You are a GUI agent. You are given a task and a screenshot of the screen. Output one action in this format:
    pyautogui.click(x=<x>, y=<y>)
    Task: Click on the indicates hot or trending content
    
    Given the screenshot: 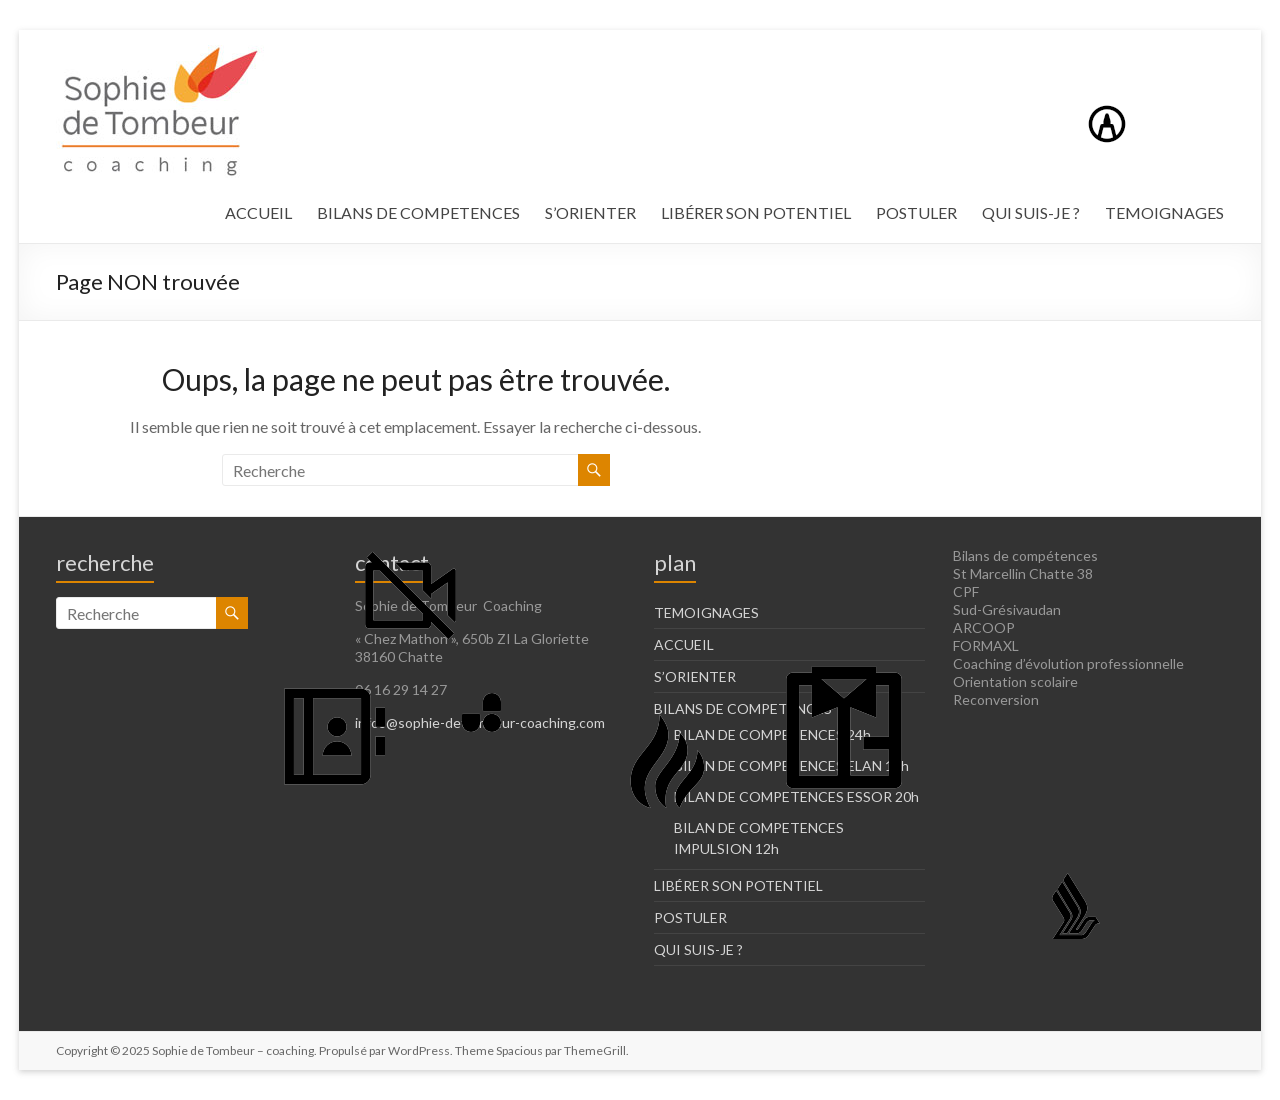 What is the action you would take?
    pyautogui.click(x=668, y=763)
    